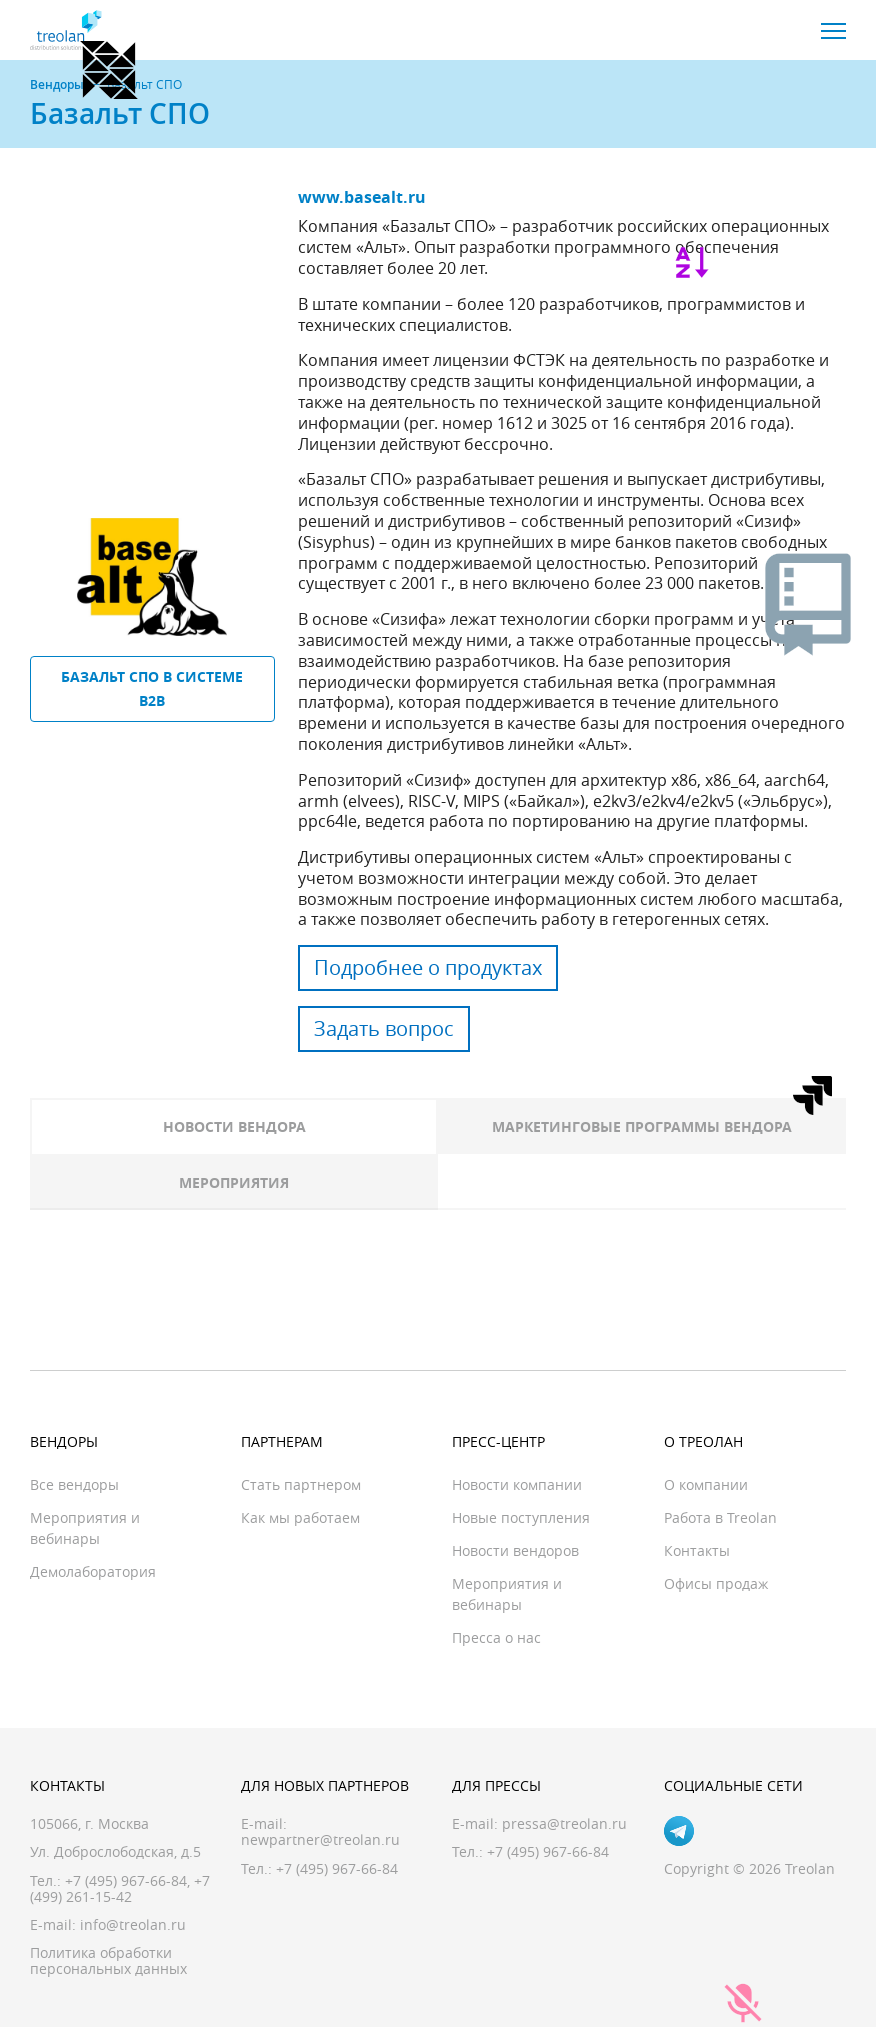 The height and width of the screenshot is (2027, 876). What do you see at coordinates (109, 70) in the screenshot?
I see `NSIS (Nullsoft Scriptable Install System) logo` at bounding box center [109, 70].